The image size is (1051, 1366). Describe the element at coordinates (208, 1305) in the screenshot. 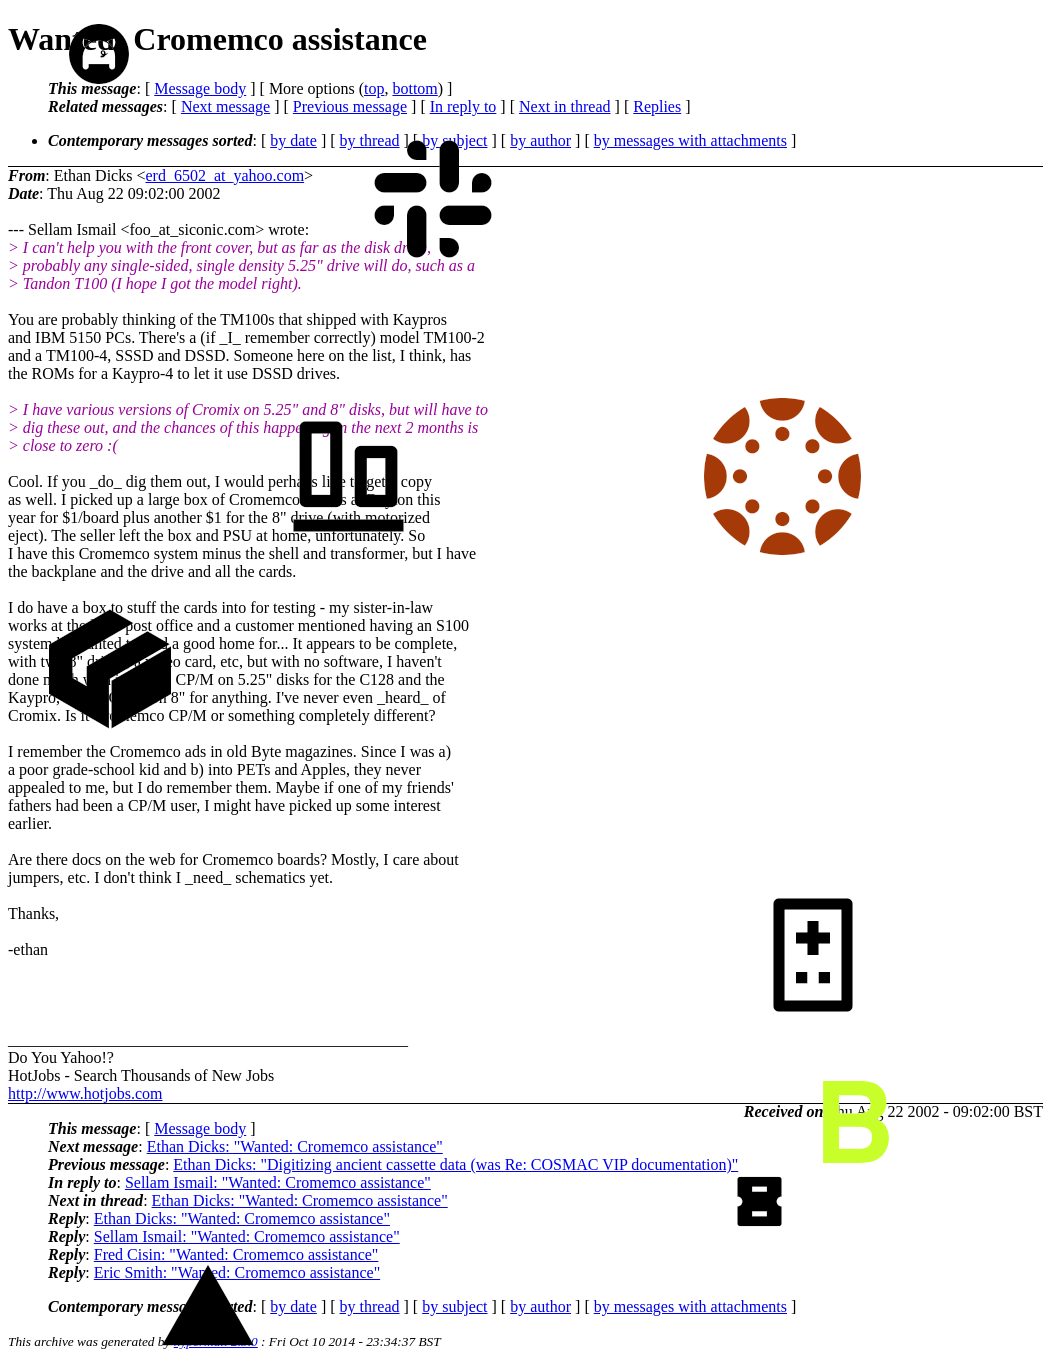

I see `vercel logo` at that location.